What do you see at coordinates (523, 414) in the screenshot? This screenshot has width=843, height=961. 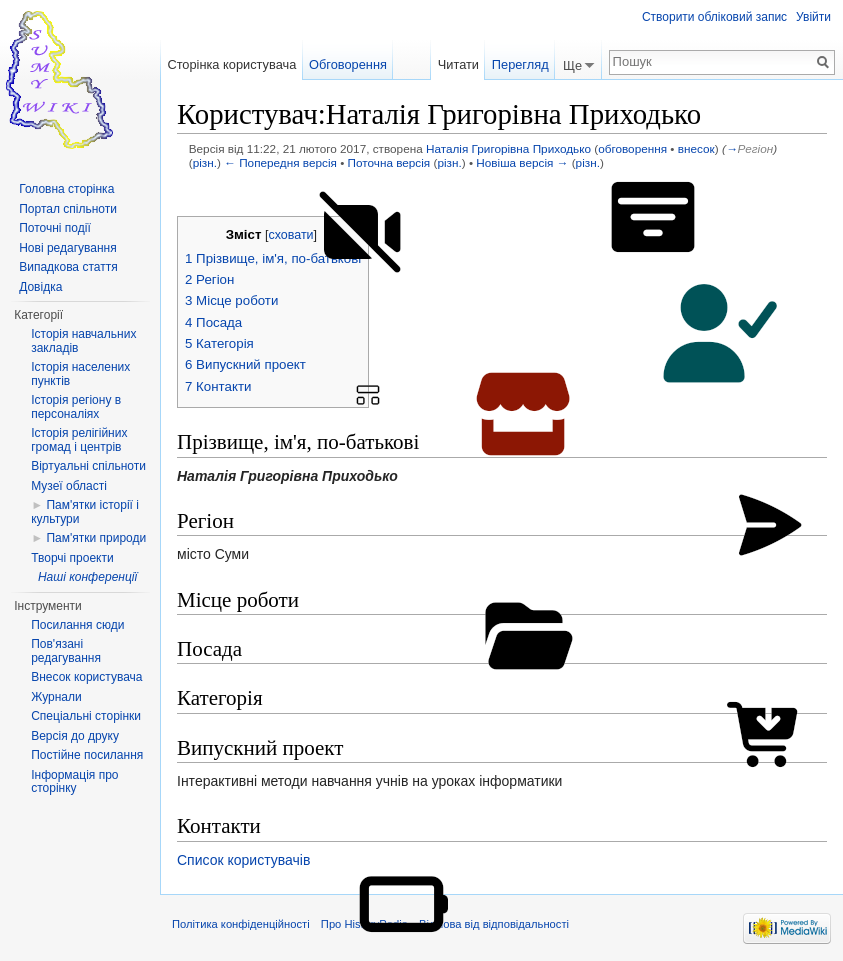 I see `access the store or marketplace` at bounding box center [523, 414].